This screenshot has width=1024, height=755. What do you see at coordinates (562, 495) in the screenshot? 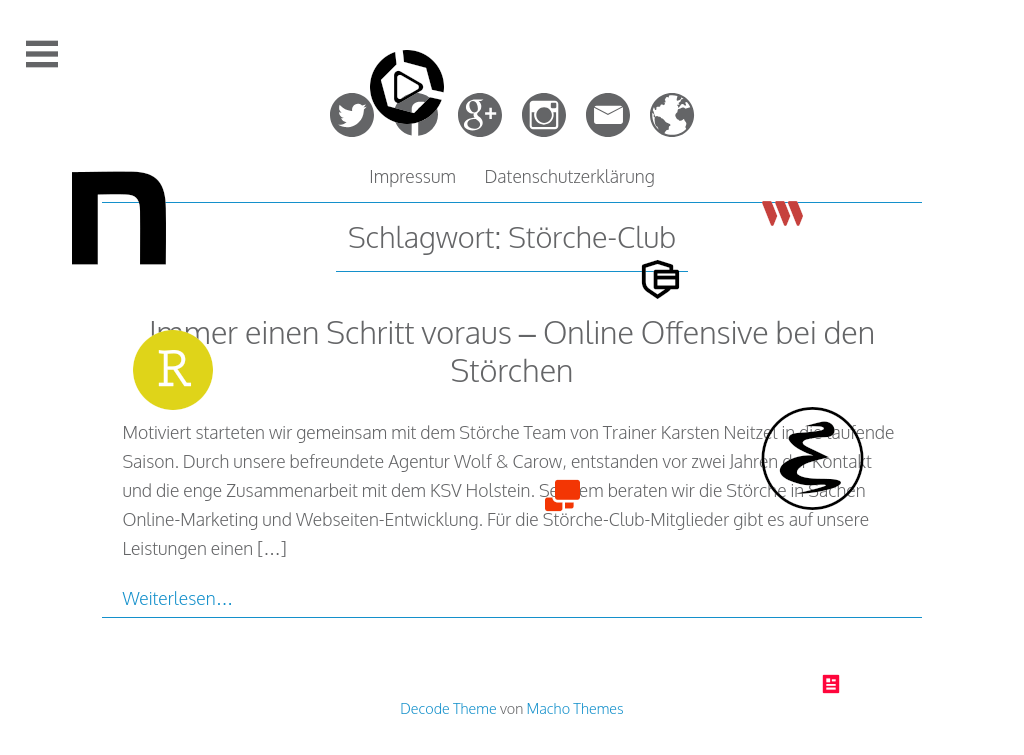
I see `open duplicati backup software` at bounding box center [562, 495].